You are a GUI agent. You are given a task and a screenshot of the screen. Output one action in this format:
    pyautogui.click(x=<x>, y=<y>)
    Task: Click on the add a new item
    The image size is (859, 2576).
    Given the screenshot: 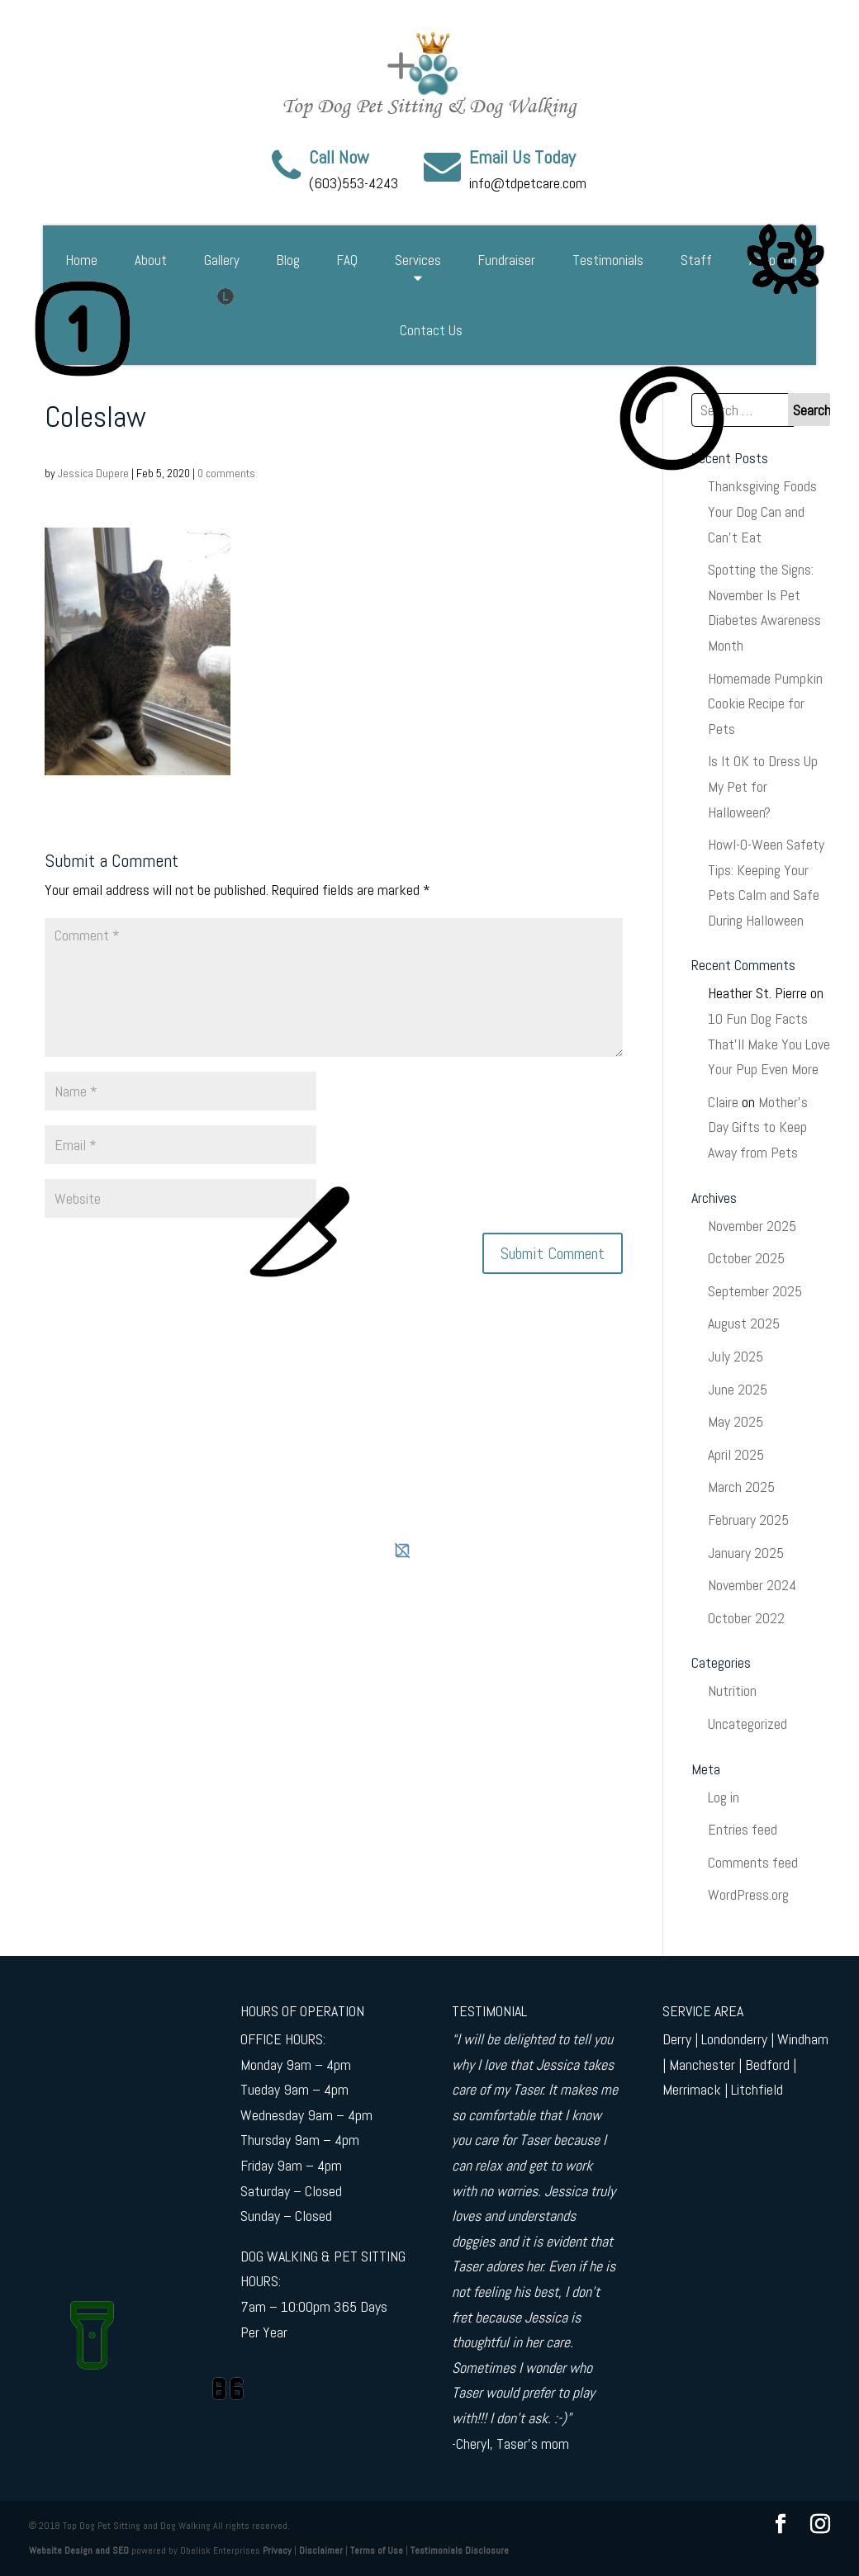 What is the action you would take?
    pyautogui.click(x=401, y=65)
    